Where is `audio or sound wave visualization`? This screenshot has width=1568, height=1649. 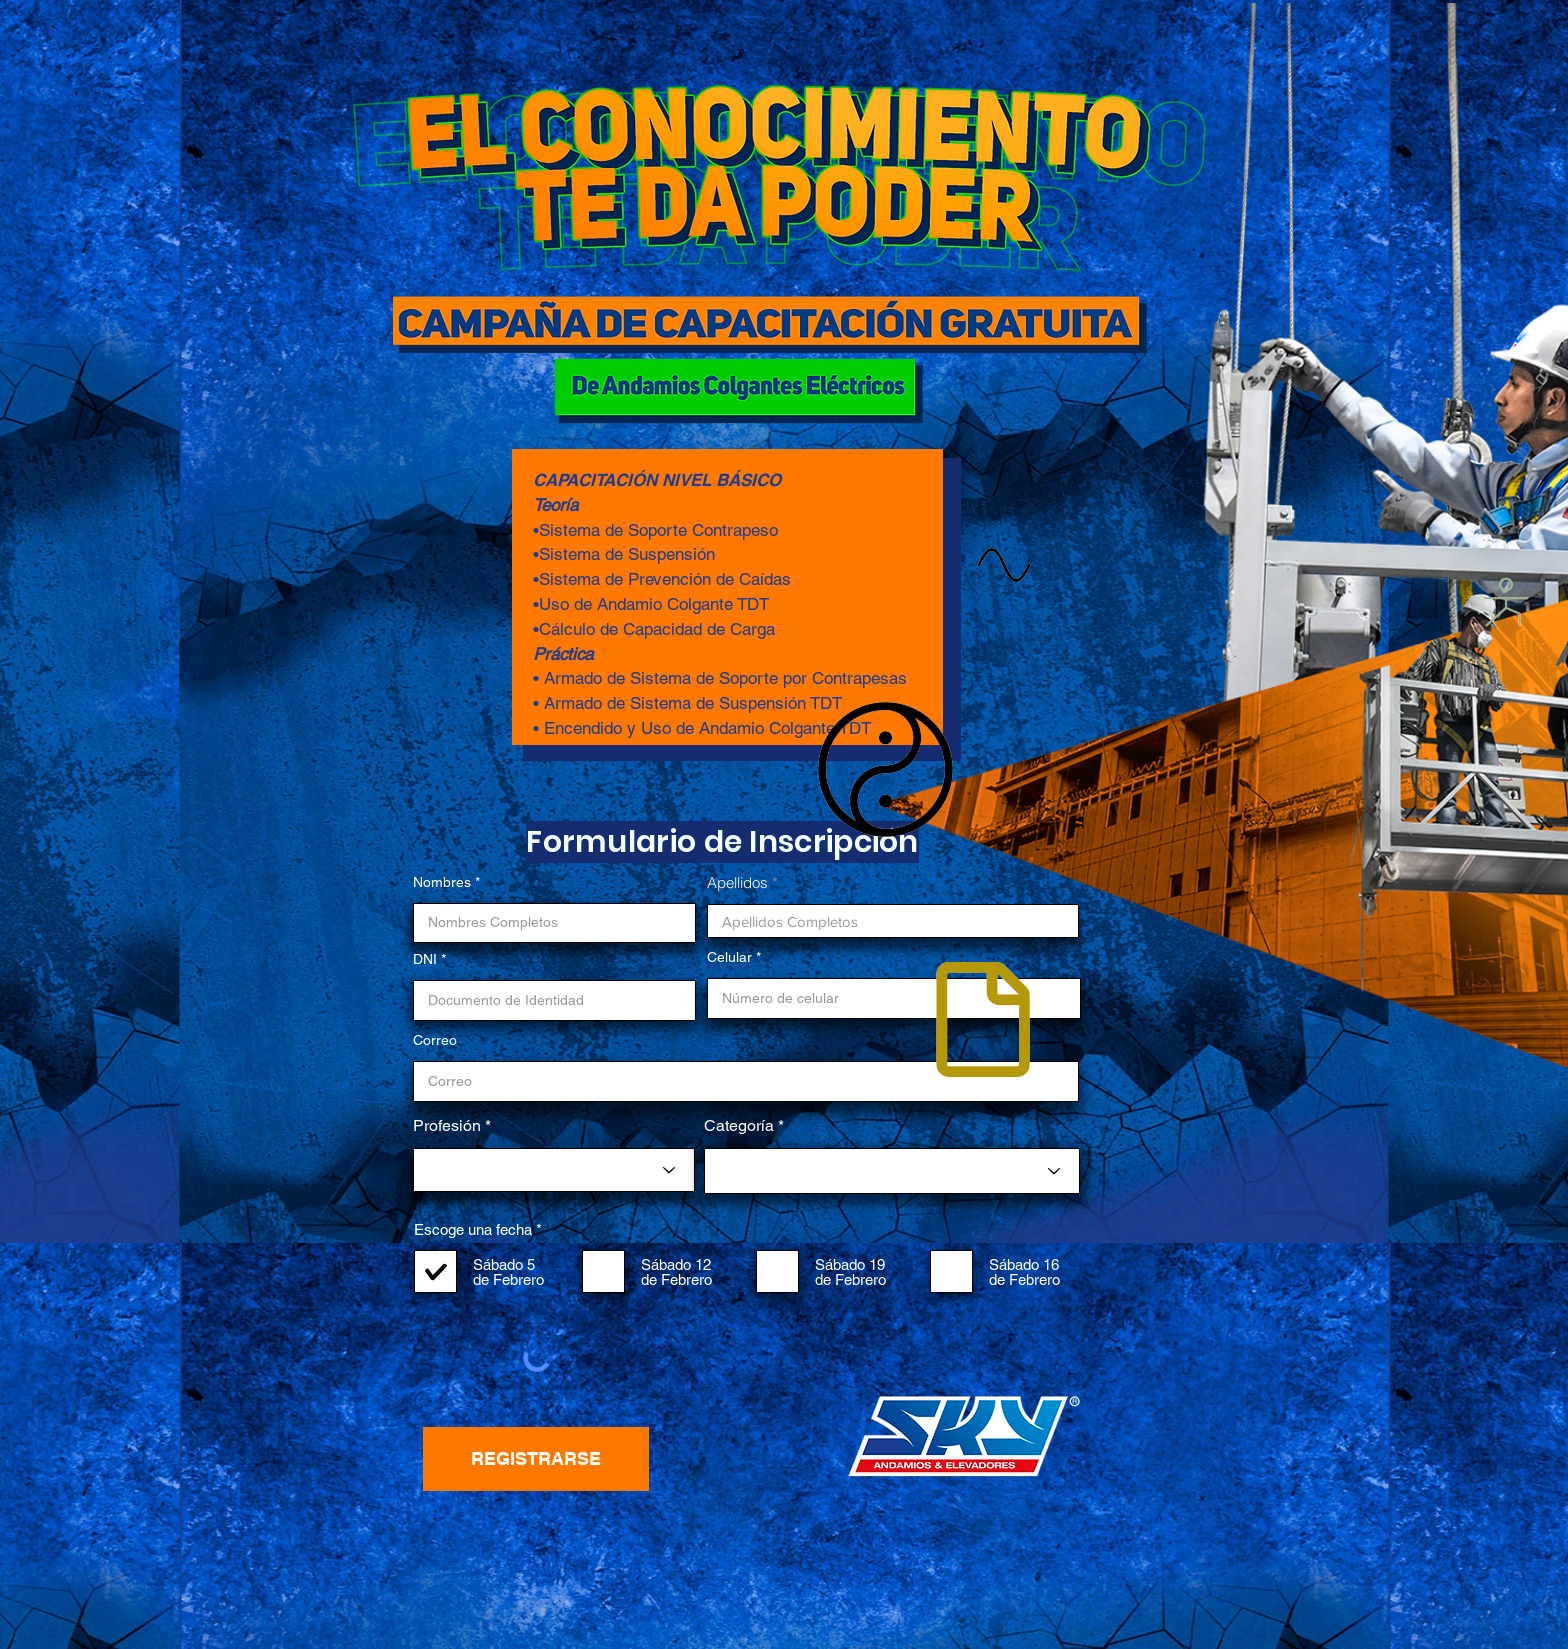
audio or sound wave visualization is located at coordinates (1004, 565).